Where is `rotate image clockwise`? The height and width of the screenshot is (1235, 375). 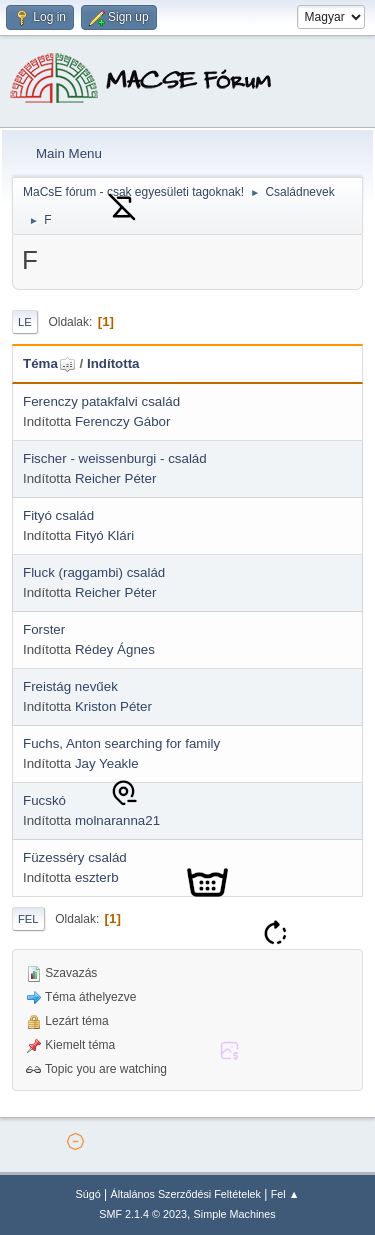 rotate image clockwise is located at coordinates (275, 933).